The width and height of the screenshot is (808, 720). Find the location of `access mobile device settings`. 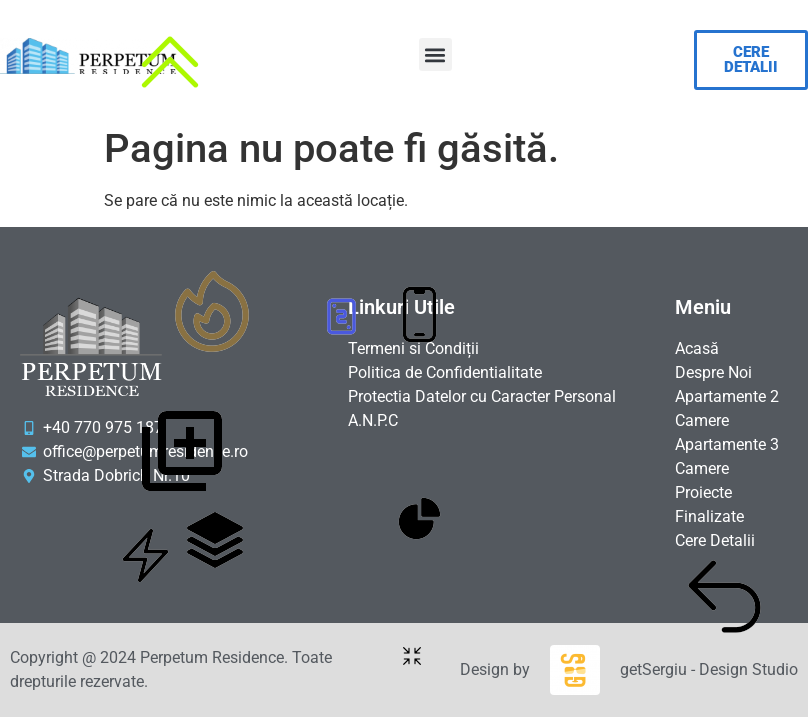

access mobile device settings is located at coordinates (419, 314).